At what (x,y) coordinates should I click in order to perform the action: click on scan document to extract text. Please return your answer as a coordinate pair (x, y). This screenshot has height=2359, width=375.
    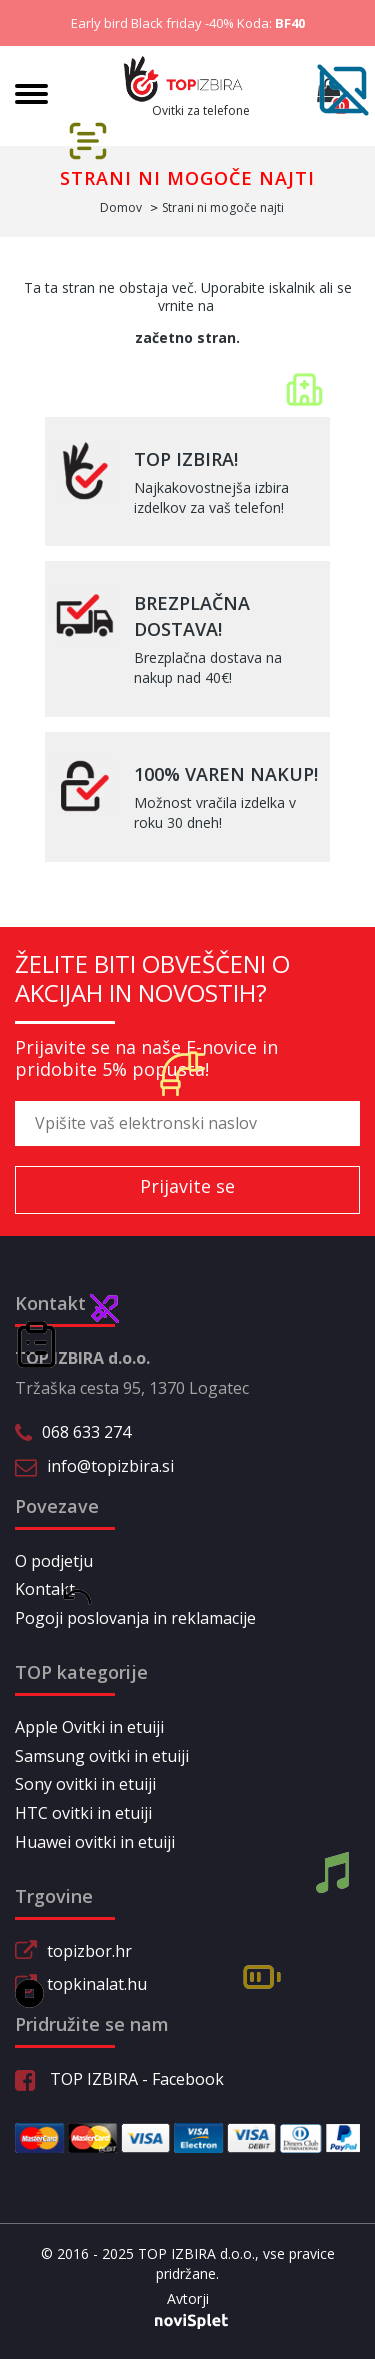
    Looking at the image, I should click on (88, 141).